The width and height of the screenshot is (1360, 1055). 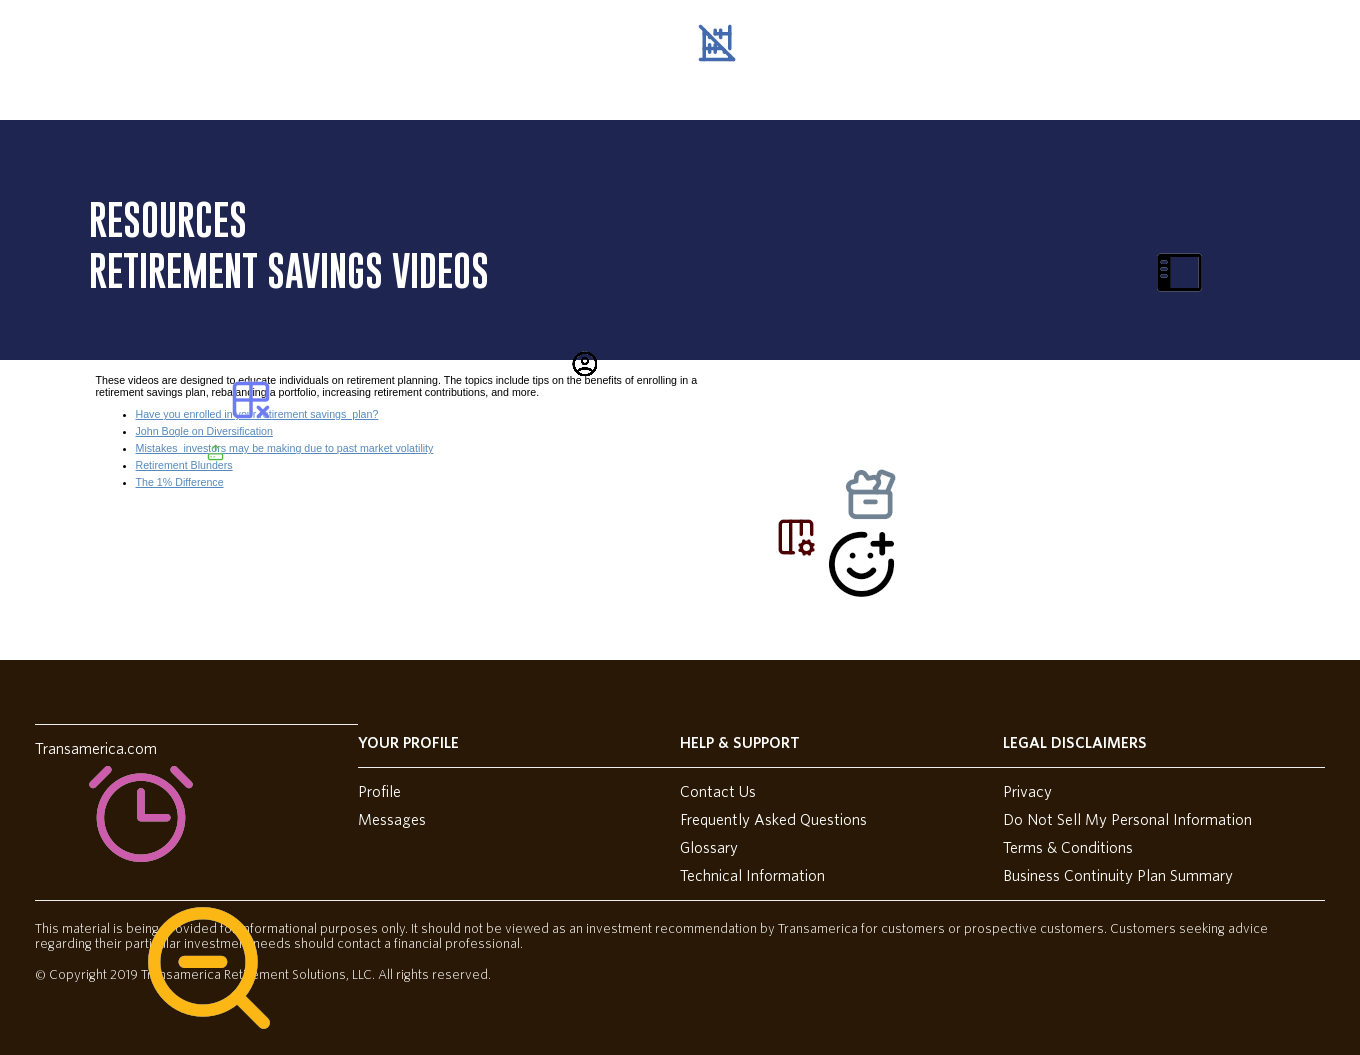 What do you see at coordinates (861, 564) in the screenshot?
I see `add a reaction to a message` at bounding box center [861, 564].